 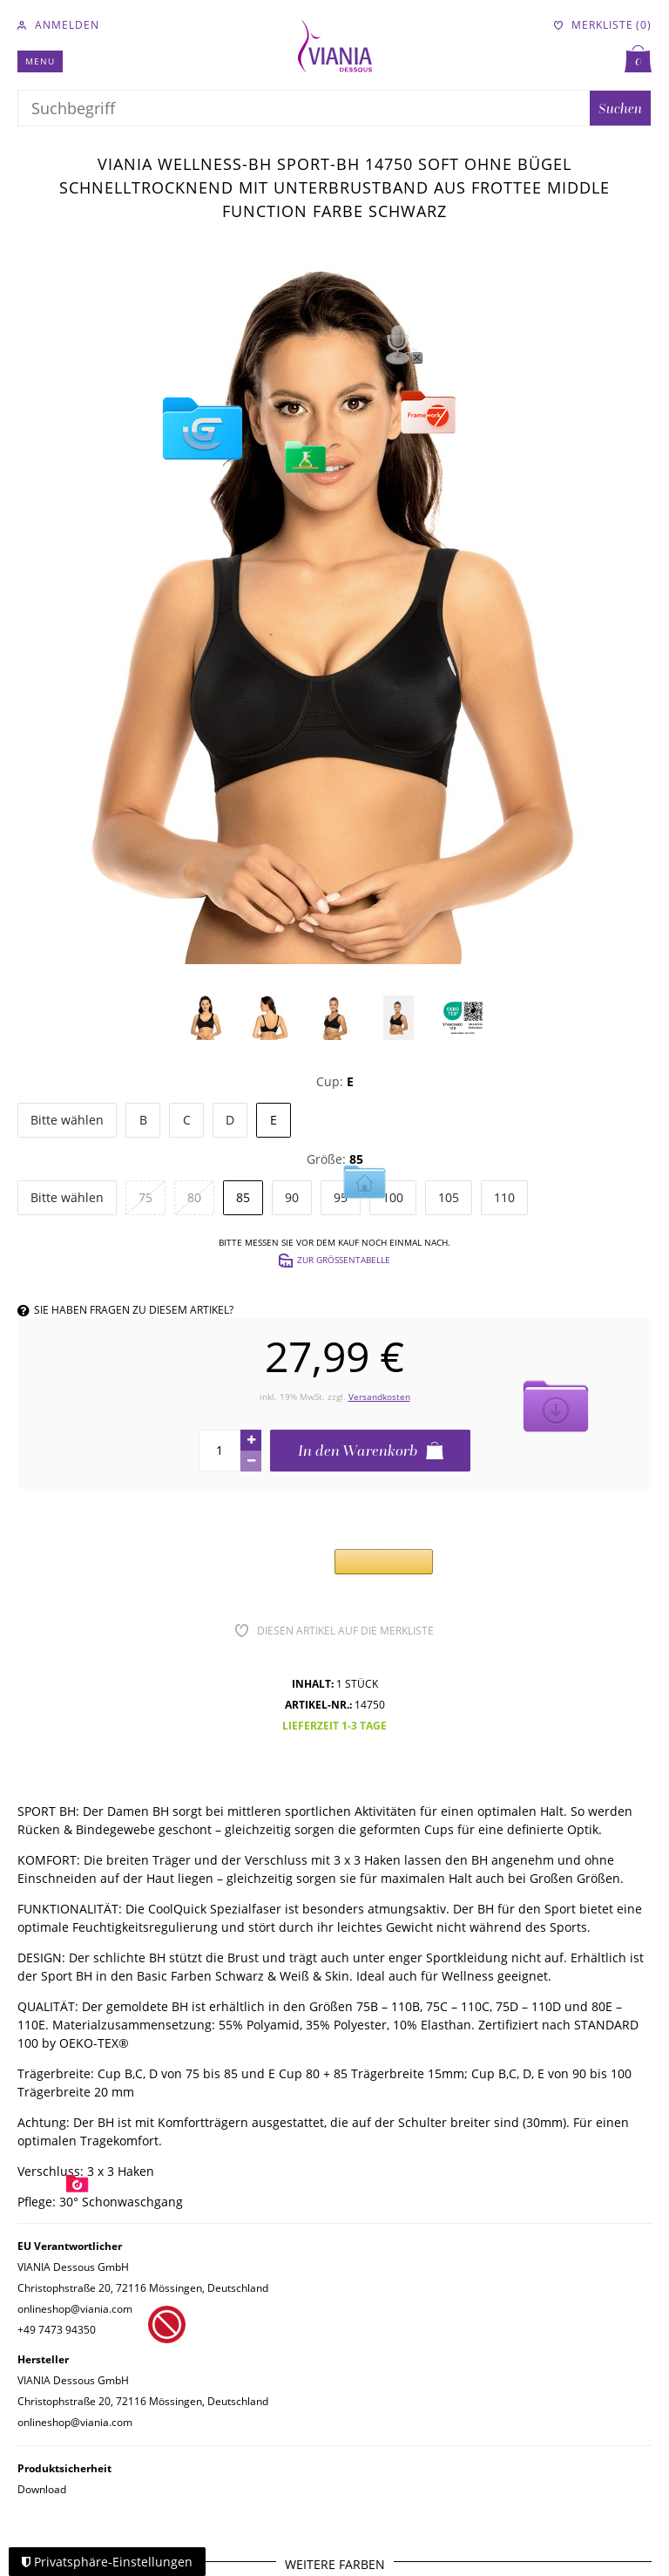 What do you see at coordinates (77, 2184) in the screenshot?
I see `open 4K Tokkit video downloads folder` at bounding box center [77, 2184].